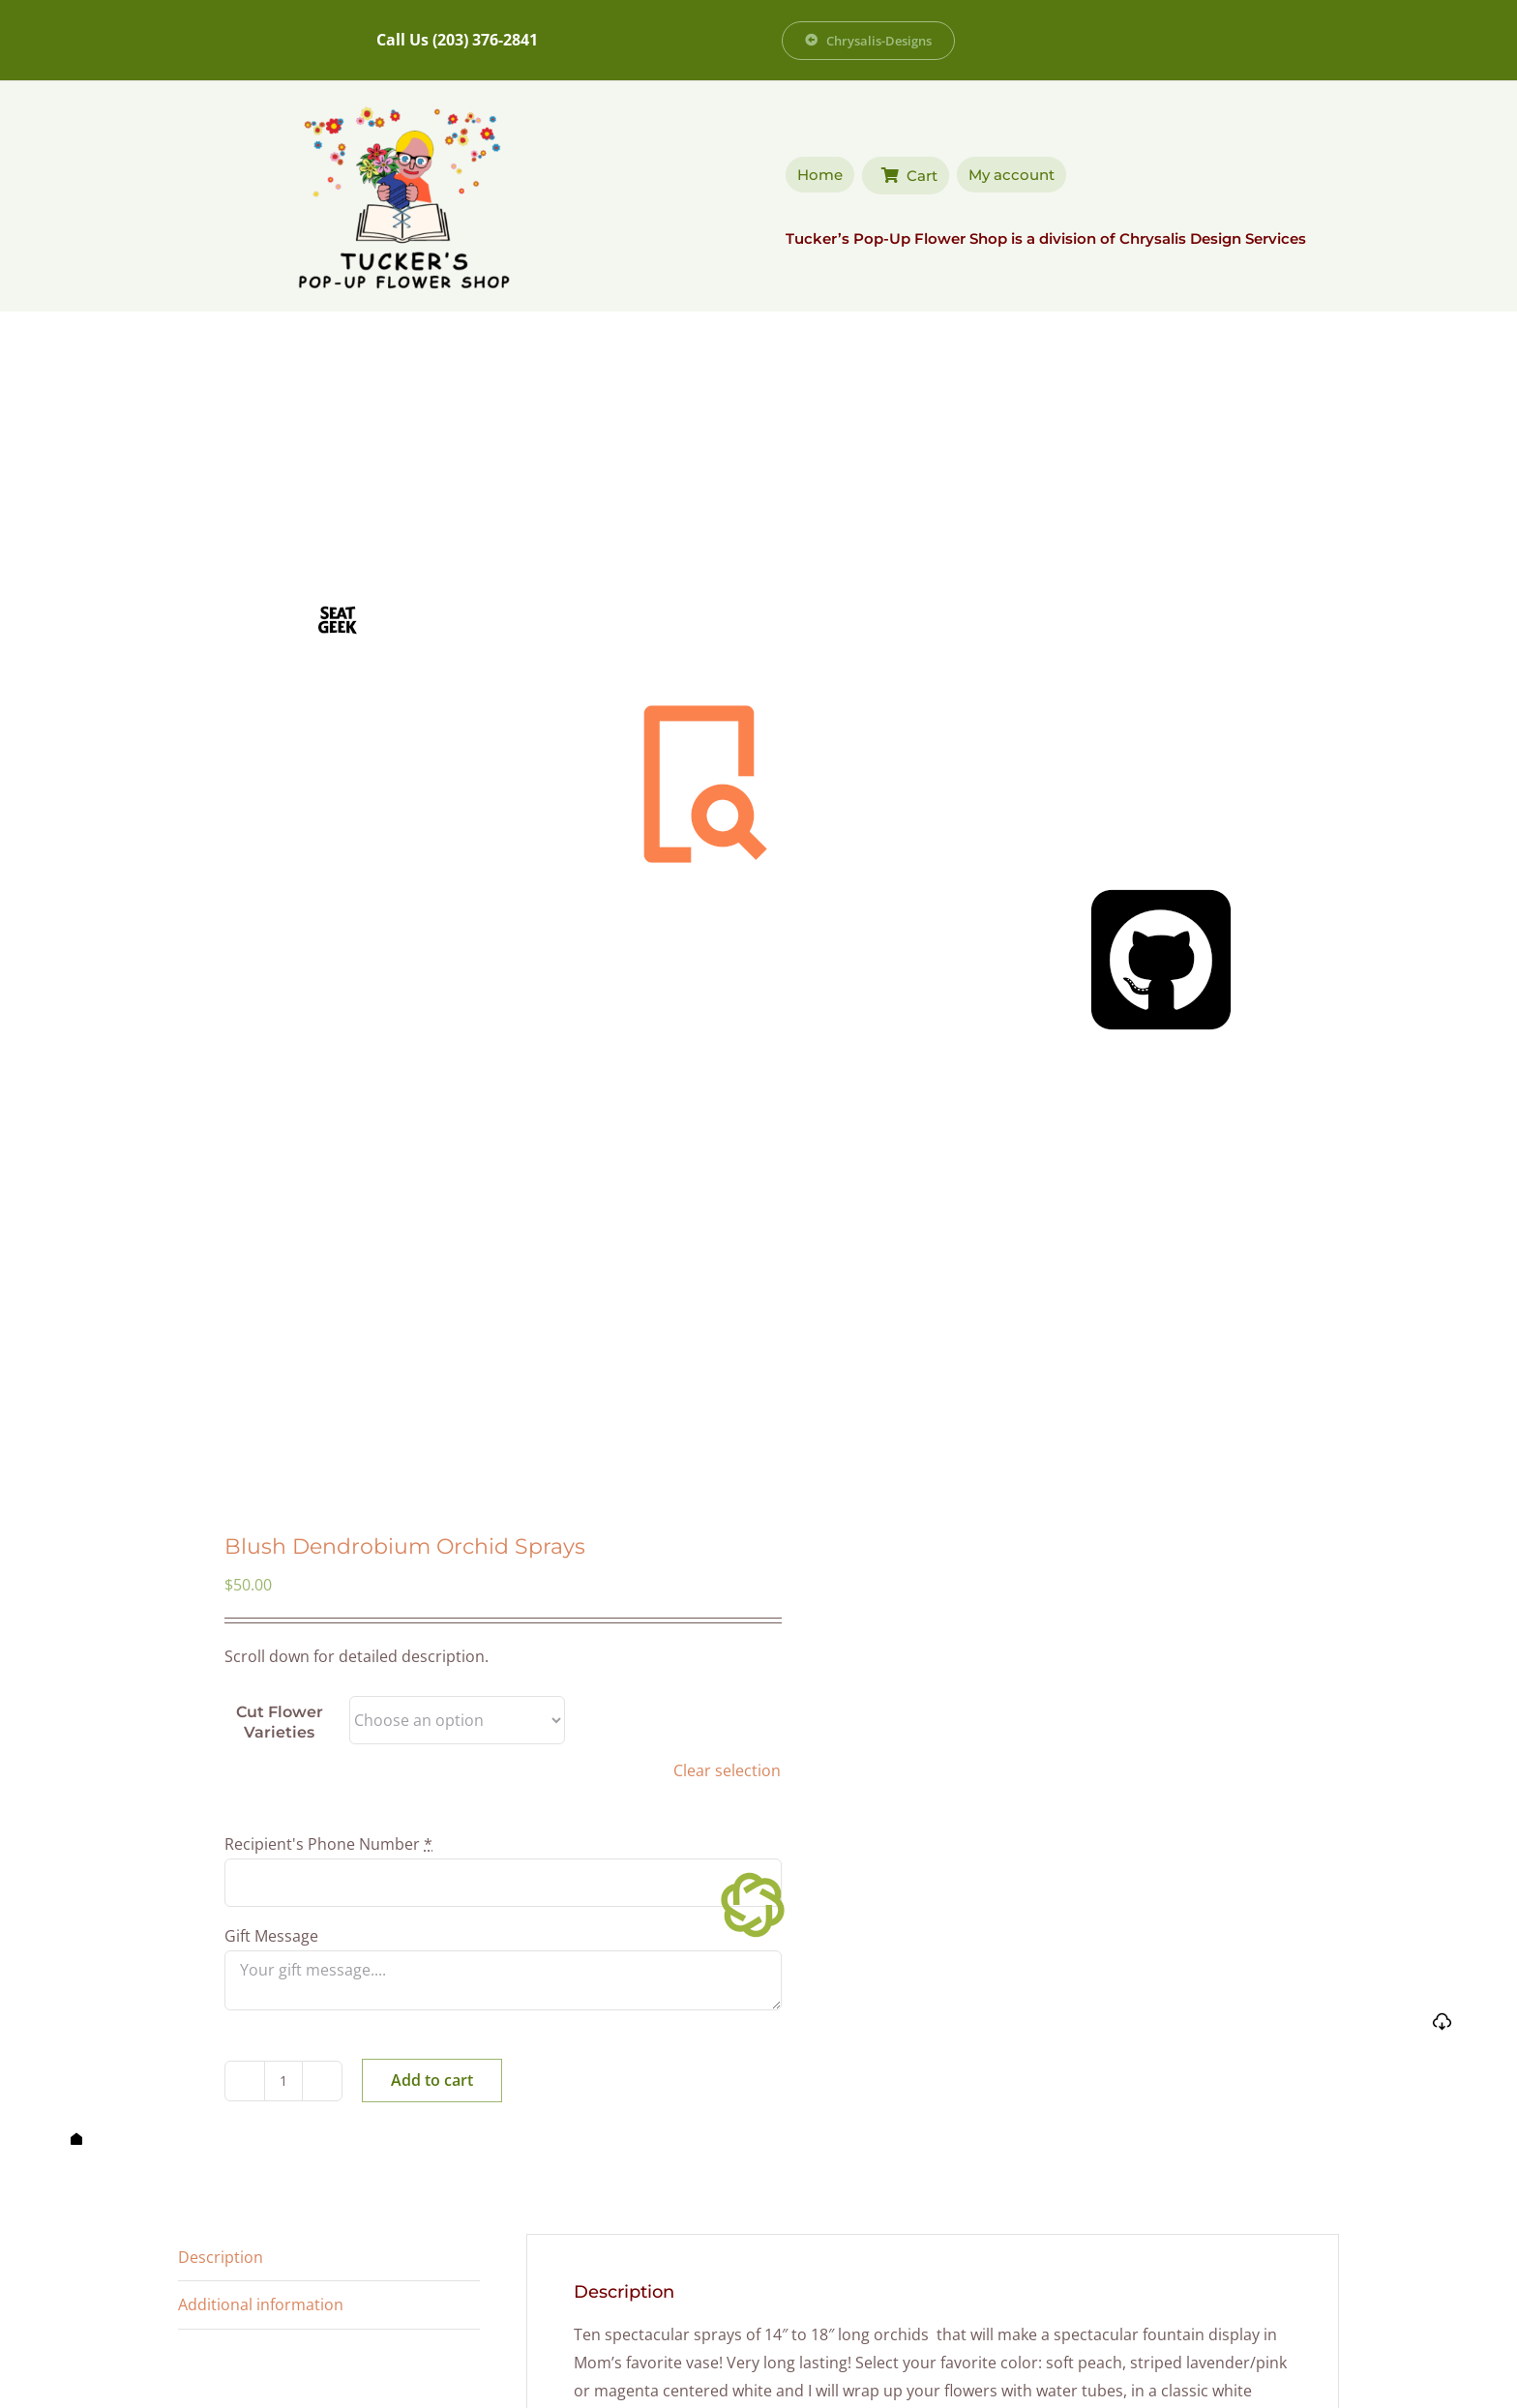 Image resolution: width=1517 pixels, height=2408 pixels. I want to click on find my phone feature, so click(699, 784).